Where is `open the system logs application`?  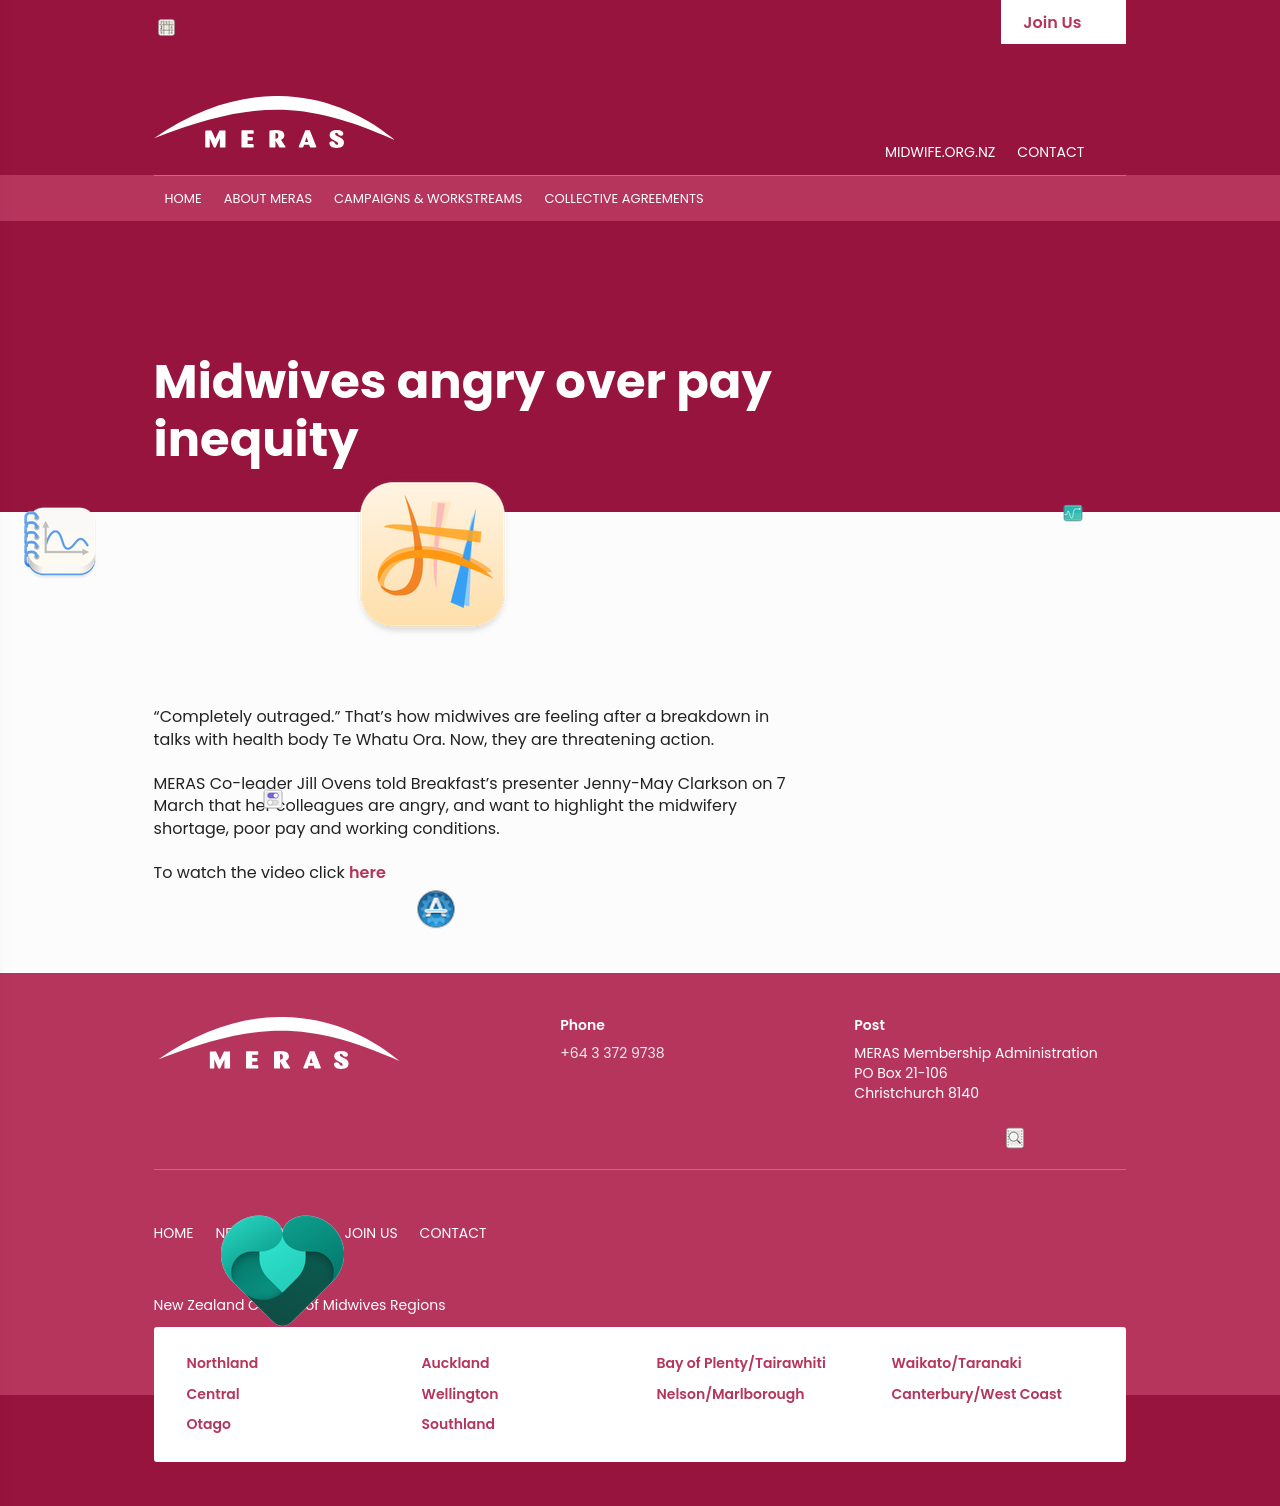 open the system logs application is located at coordinates (1015, 1138).